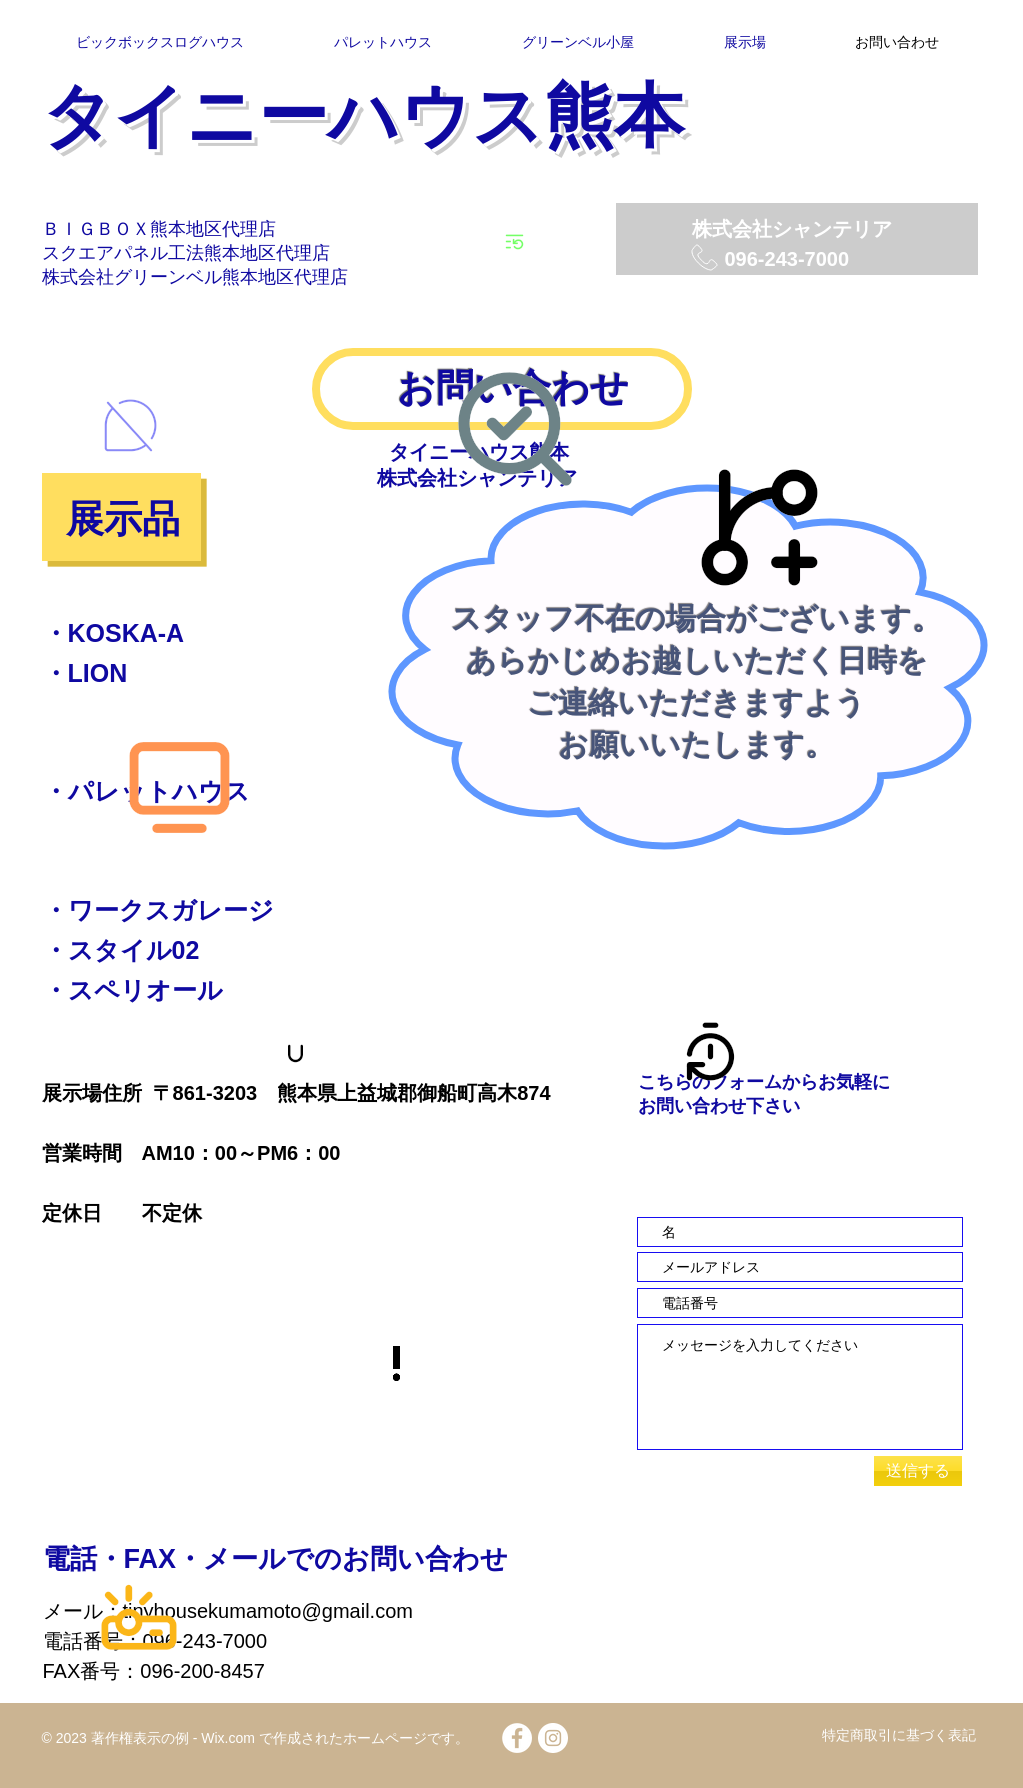  Describe the element at coordinates (129, 426) in the screenshot. I see `mute or disable chat notifications` at that location.